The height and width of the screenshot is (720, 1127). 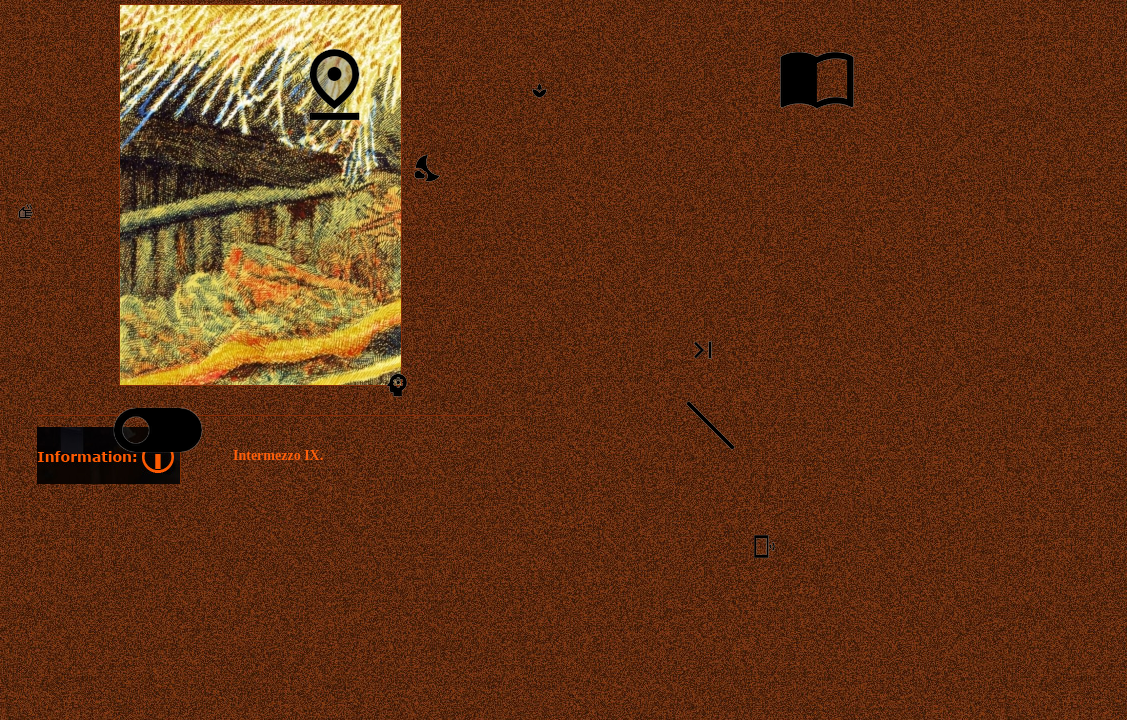 I want to click on drop a pin on the map, so click(x=334, y=84).